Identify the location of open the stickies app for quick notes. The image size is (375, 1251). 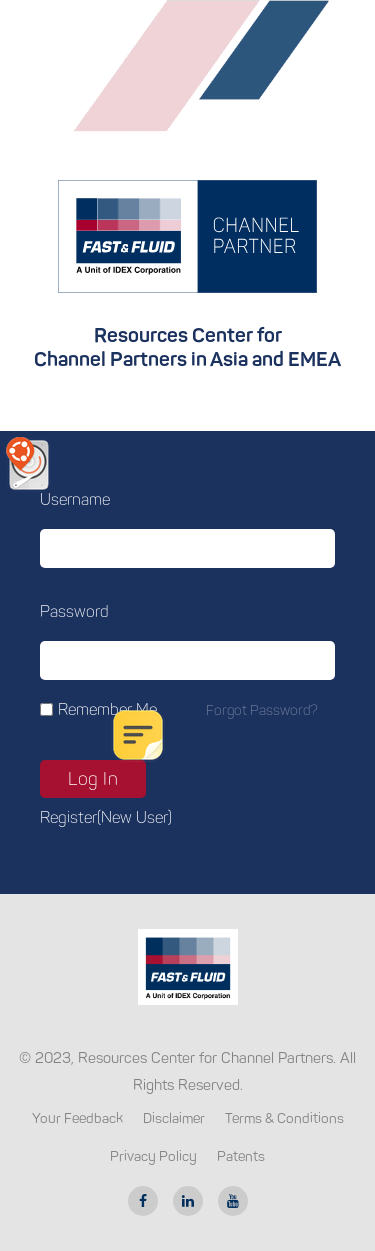
(138, 735).